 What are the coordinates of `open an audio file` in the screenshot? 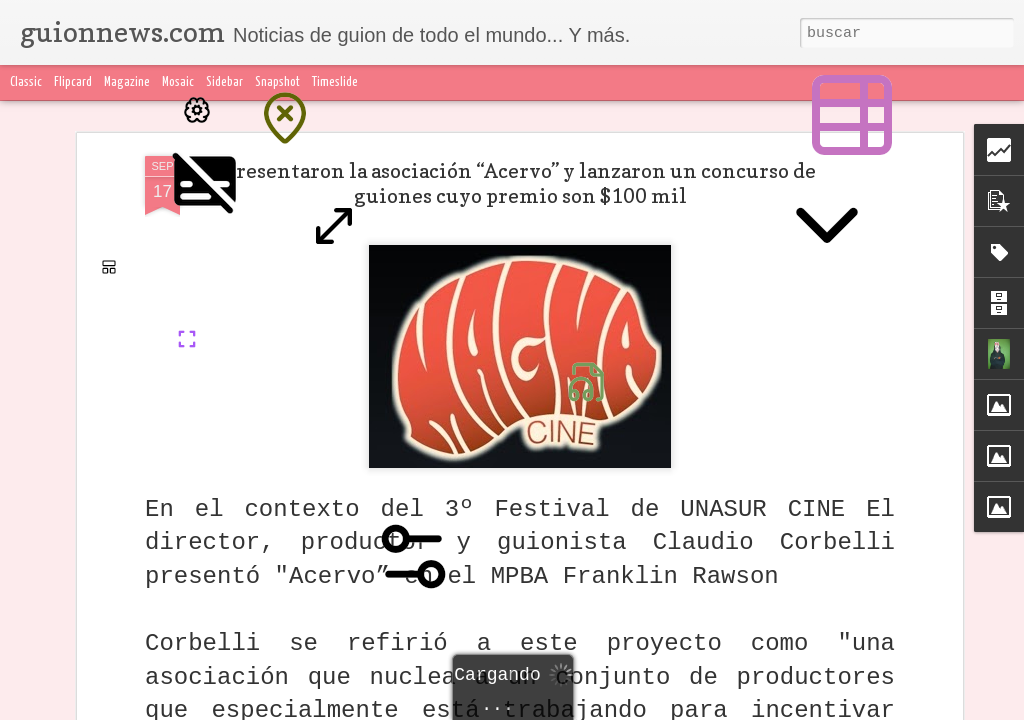 It's located at (588, 382).